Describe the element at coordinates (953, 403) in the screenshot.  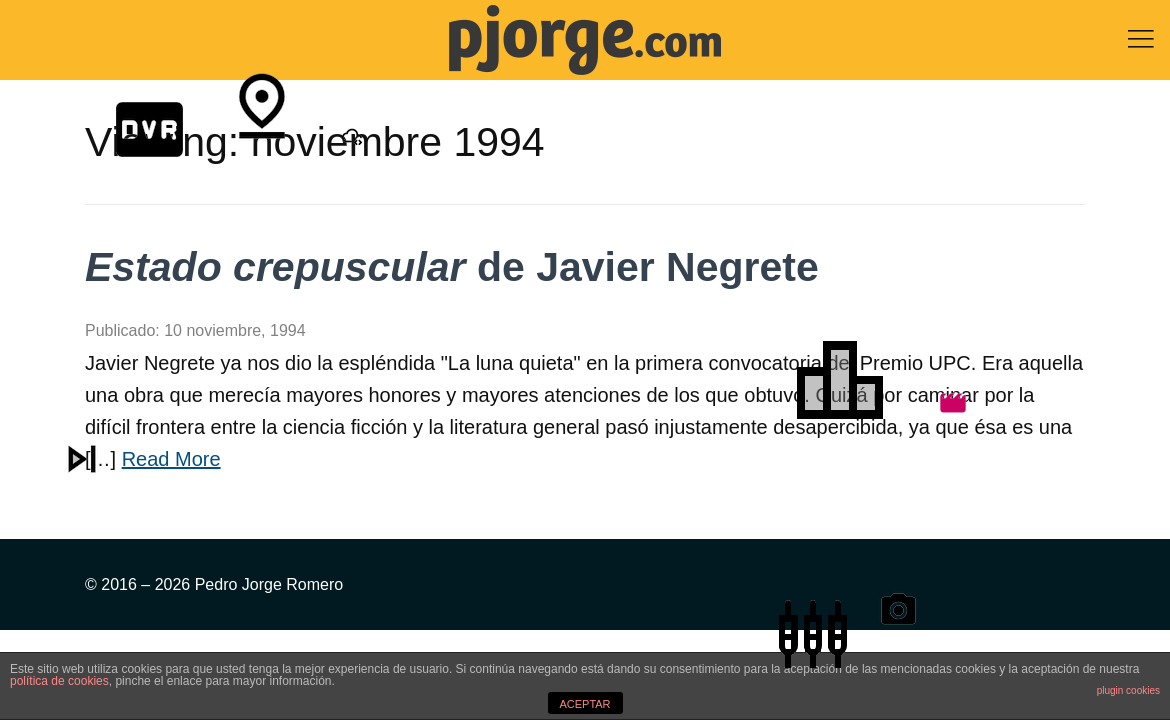
I see `access video or film content` at that location.